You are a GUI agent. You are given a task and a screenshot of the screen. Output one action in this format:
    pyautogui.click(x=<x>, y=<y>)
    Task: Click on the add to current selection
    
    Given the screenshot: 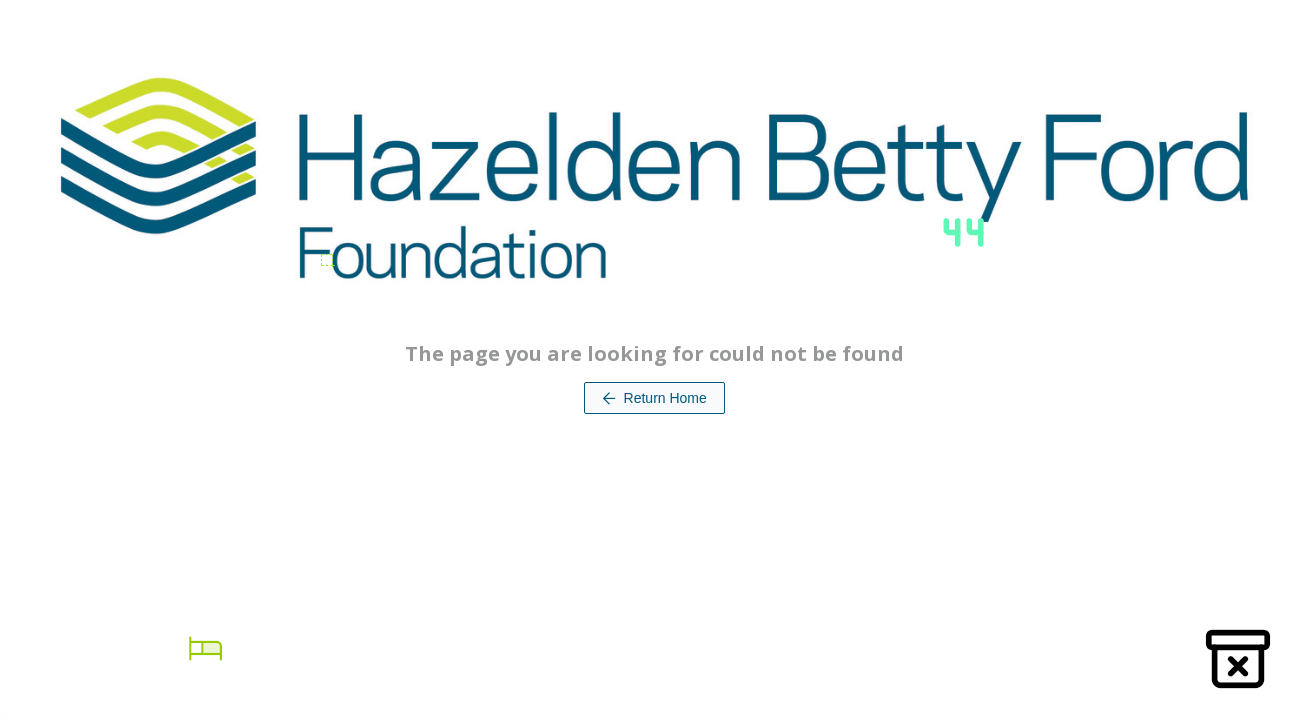 What is the action you would take?
    pyautogui.click(x=327, y=260)
    